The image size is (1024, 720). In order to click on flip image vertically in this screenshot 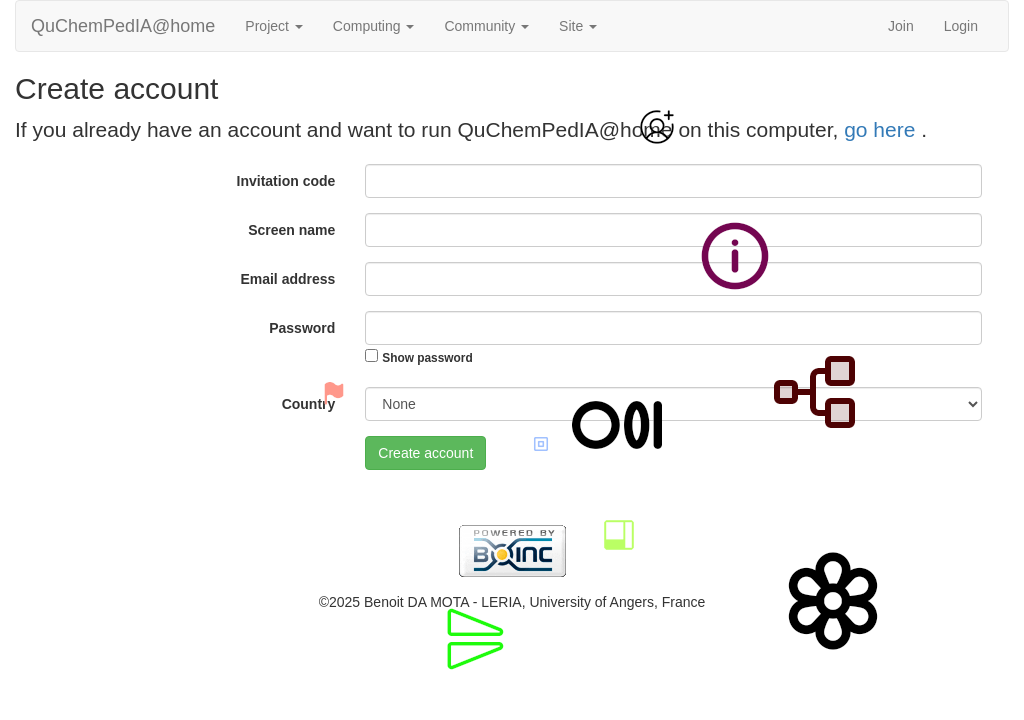, I will do `click(473, 639)`.